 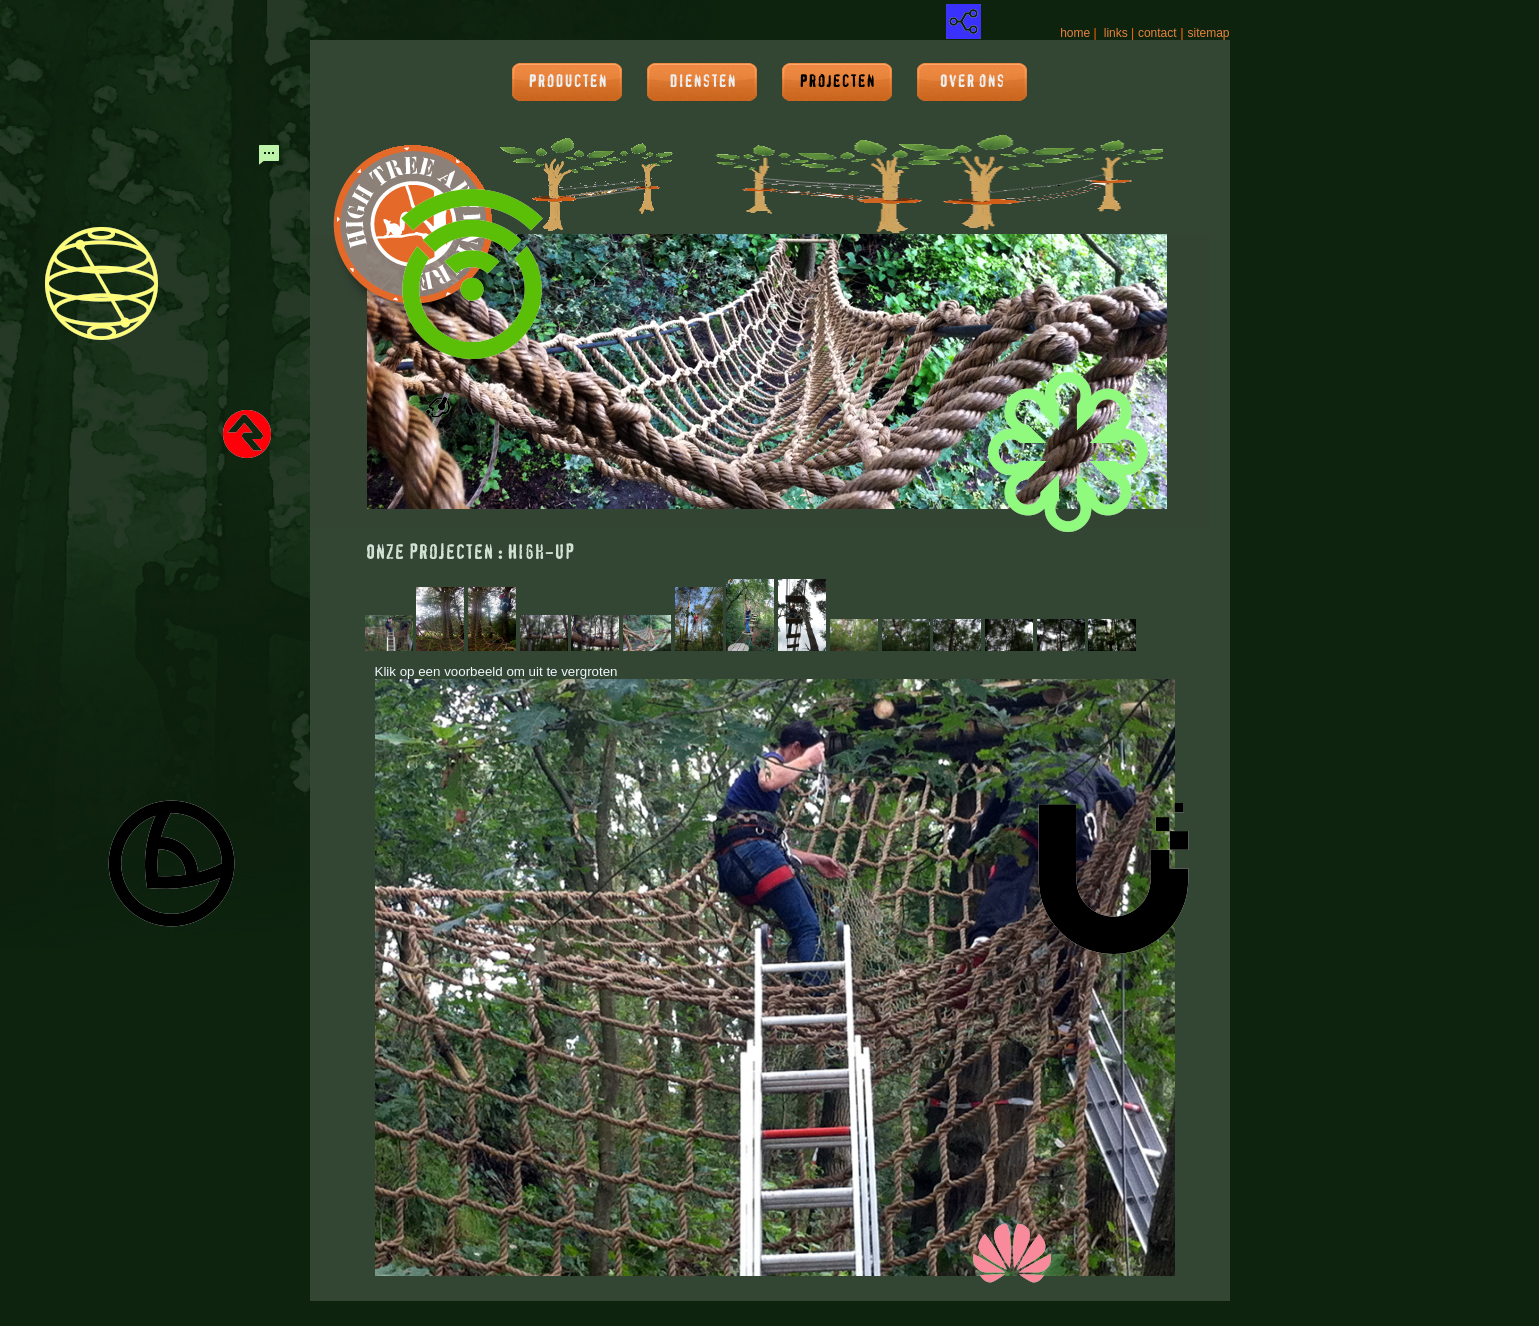 I want to click on view on stackshare, so click(x=963, y=21).